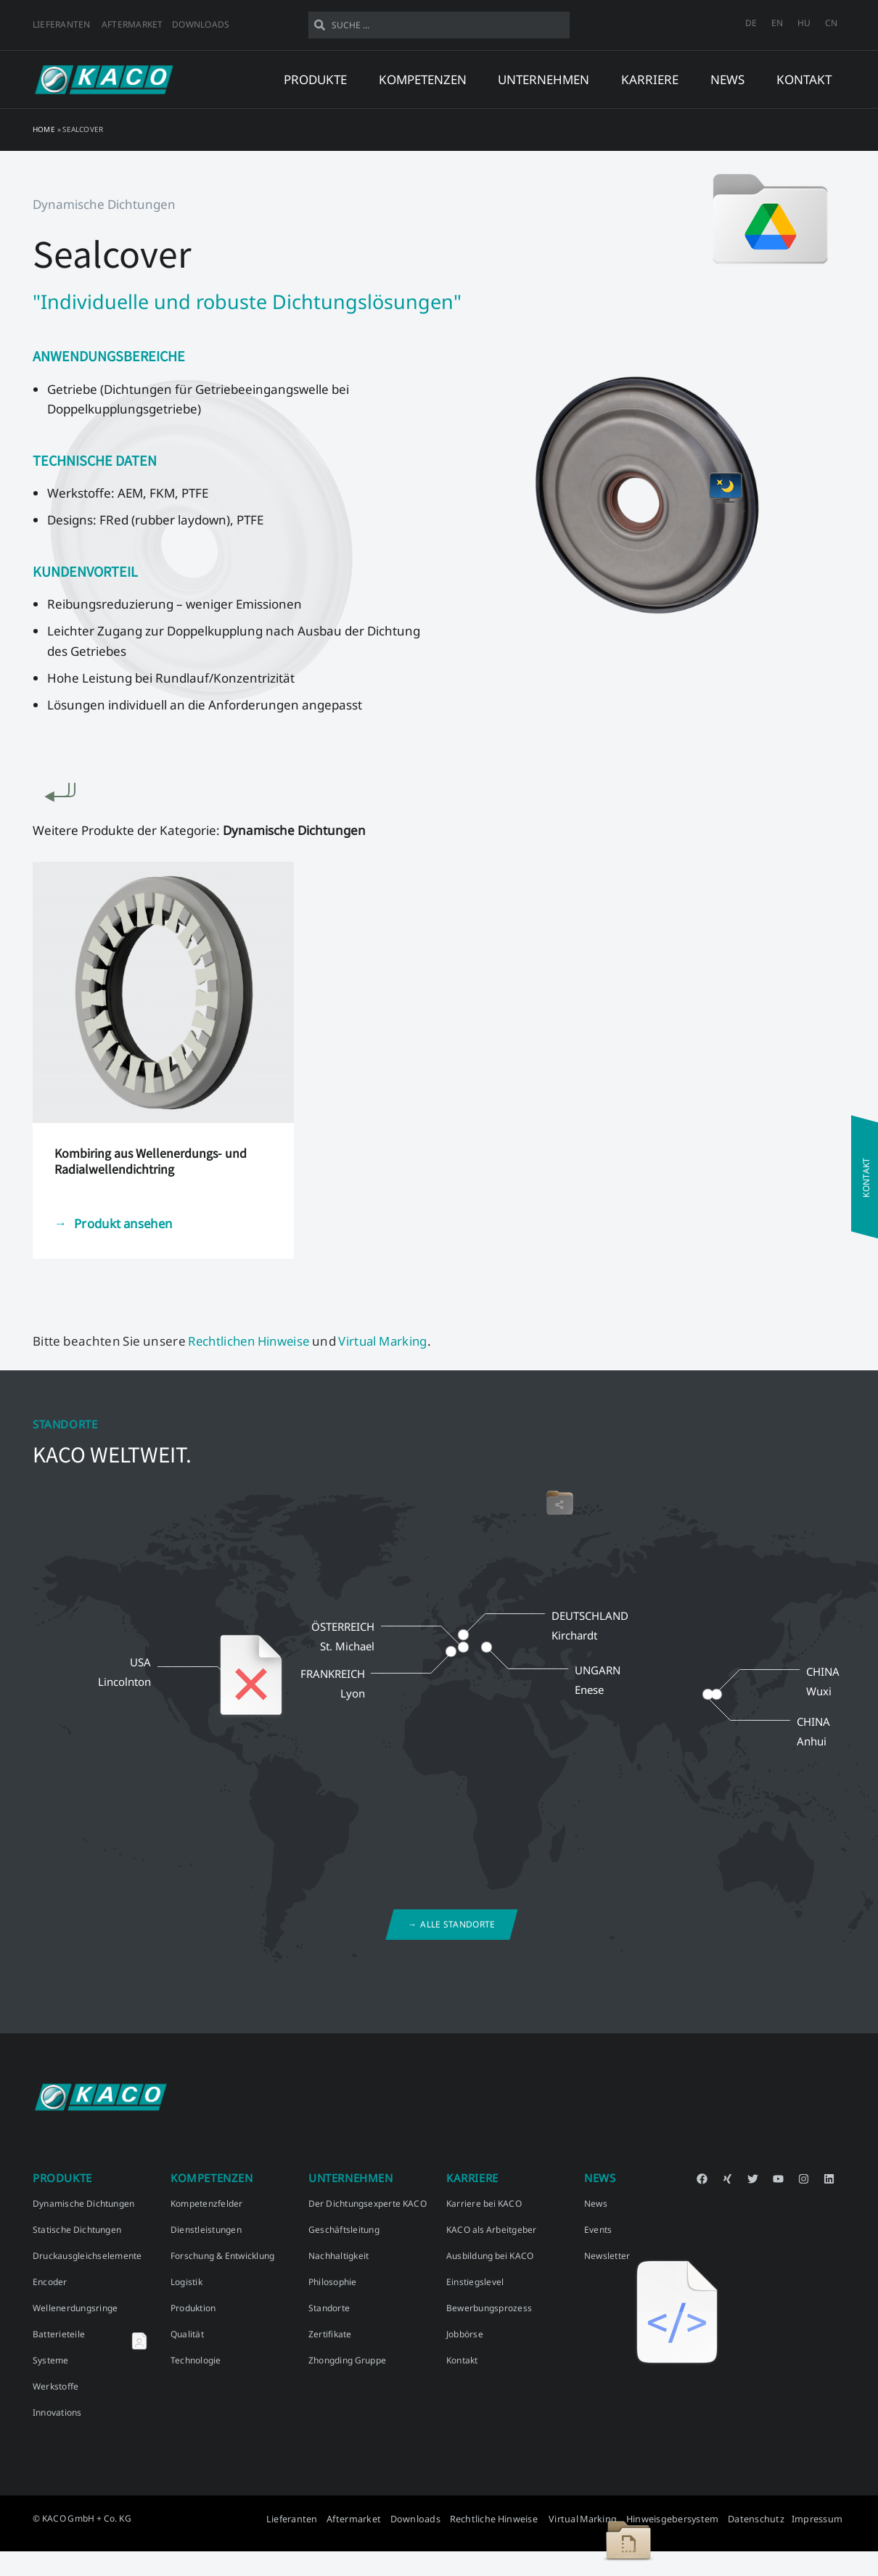  Describe the element at coordinates (139, 2341) in the screenshot. I see `credits or attribution file` at that location.